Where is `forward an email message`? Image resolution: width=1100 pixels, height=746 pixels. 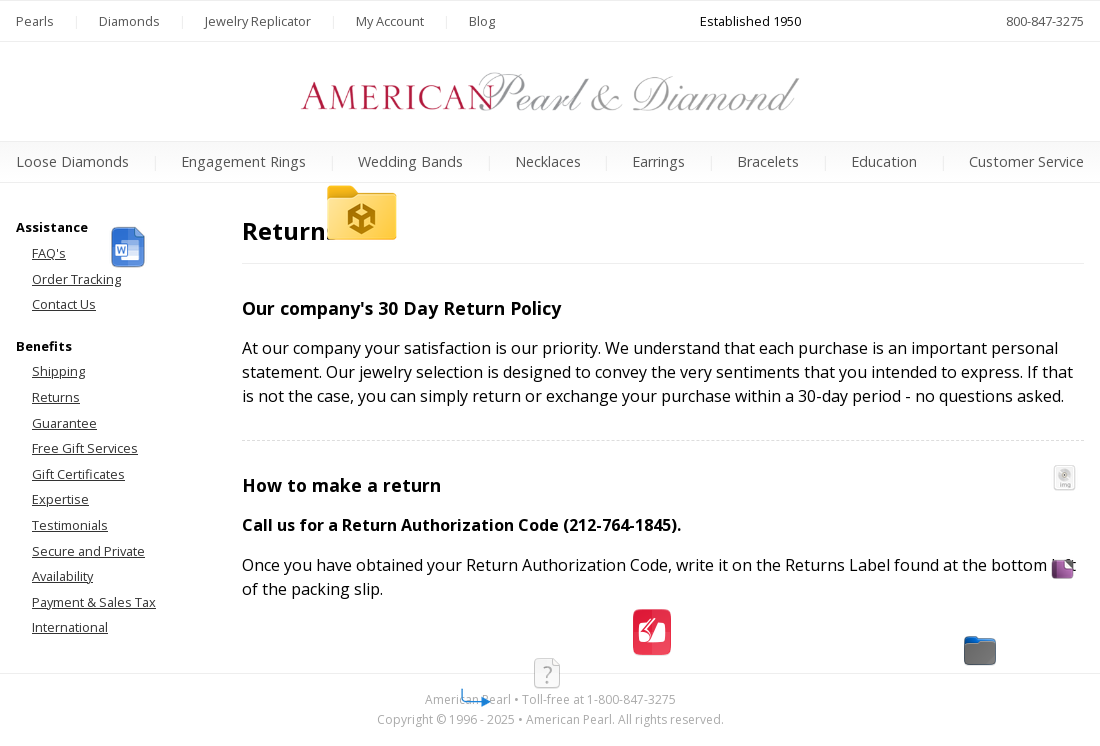
forward an email message is located at coordinates (476, 695).